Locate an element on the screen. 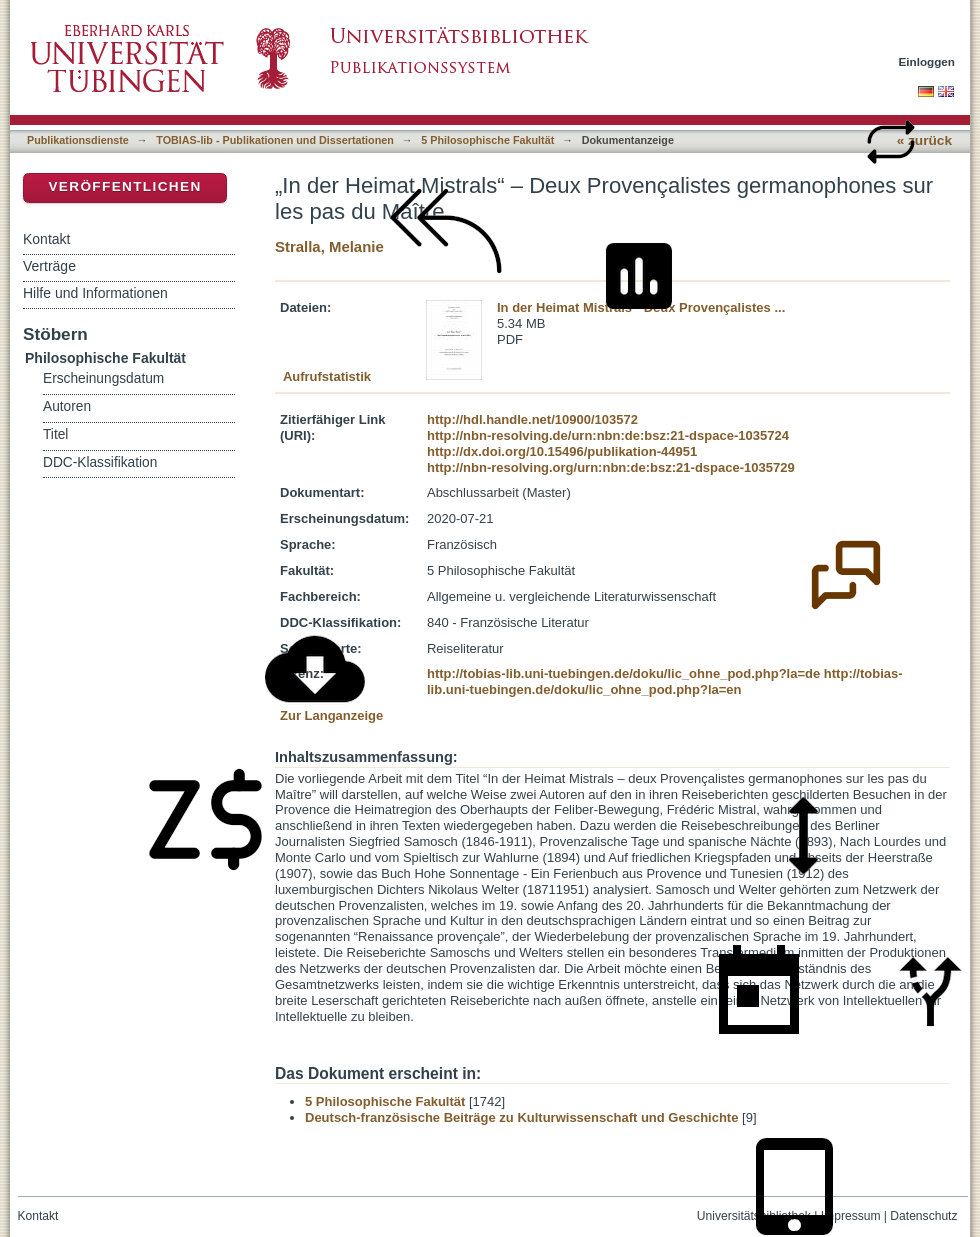 The width and height of the screenshot is (980, 1237). open messages or conversations is located at coordinates (846, 575).